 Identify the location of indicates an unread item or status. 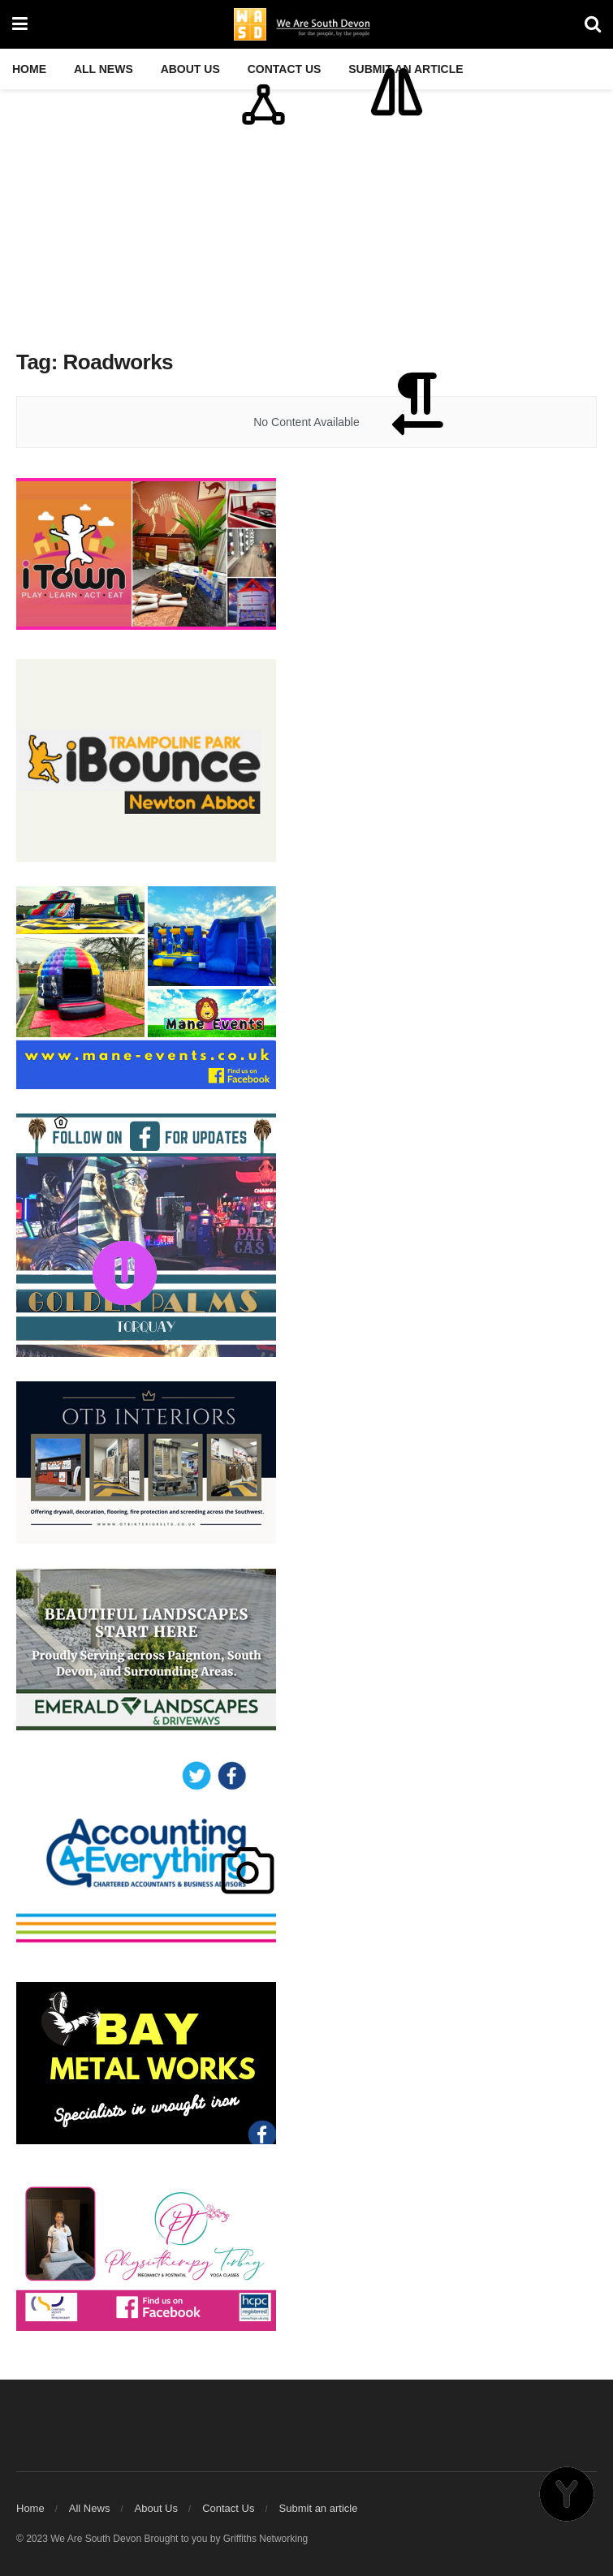
(124, 1273).